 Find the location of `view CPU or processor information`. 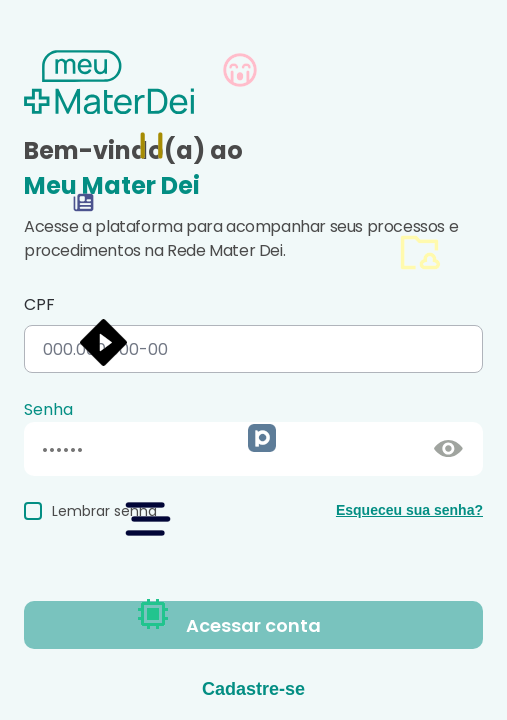

view CPU or processor information is located at coordinates (153, 614).